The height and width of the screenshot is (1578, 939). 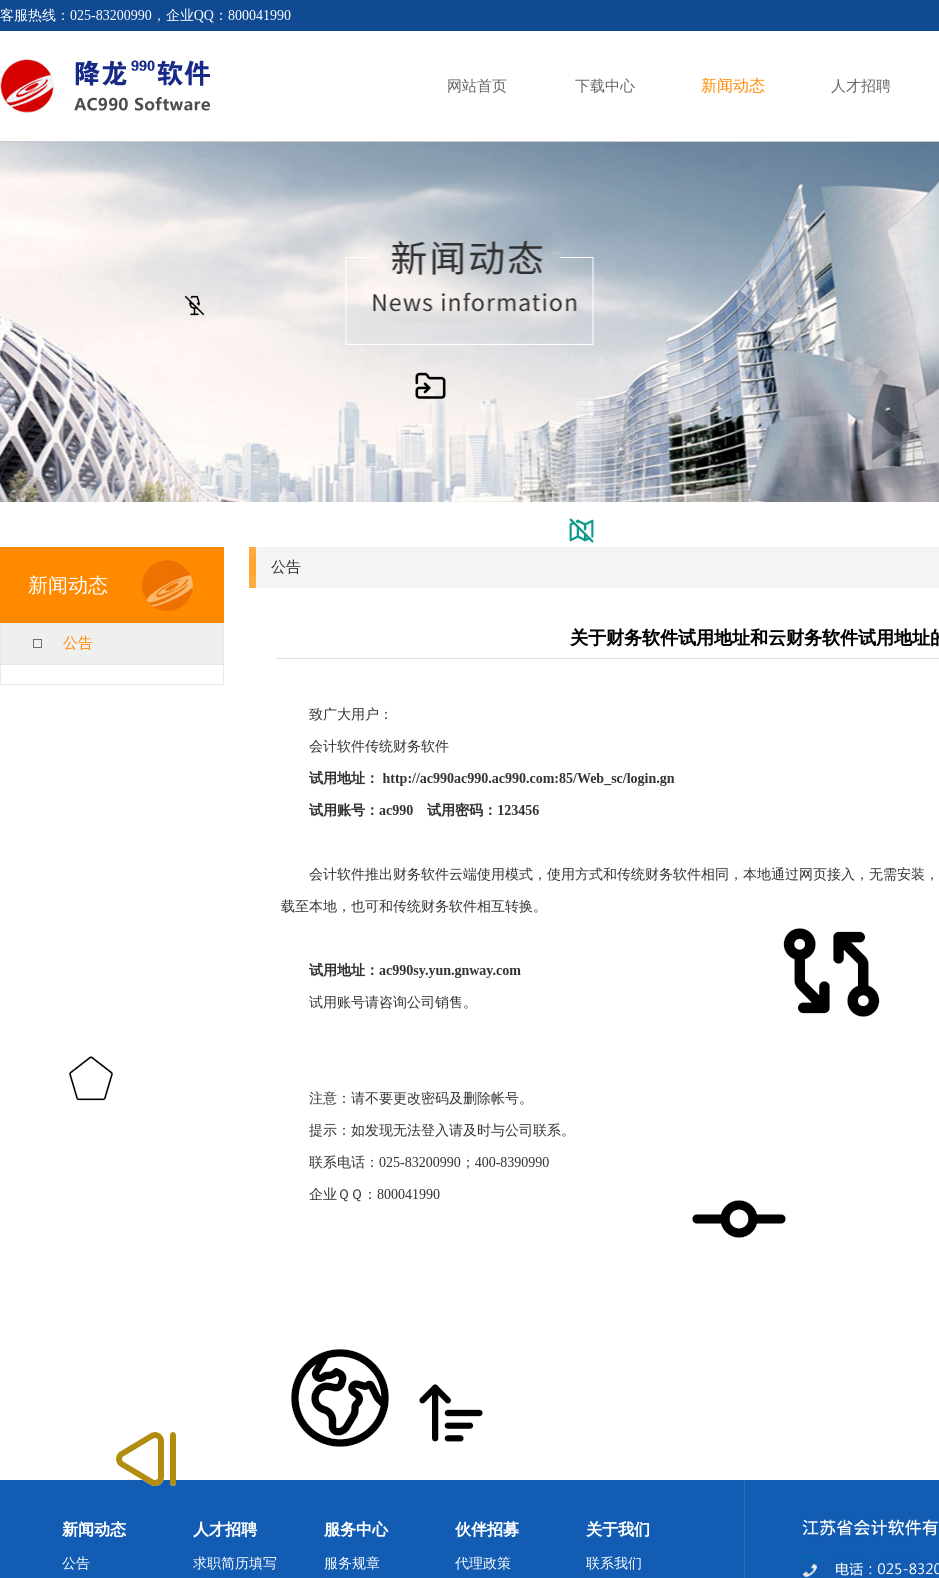 I want to click on create a symbolic link to this folder, so click(x=430, y=386).